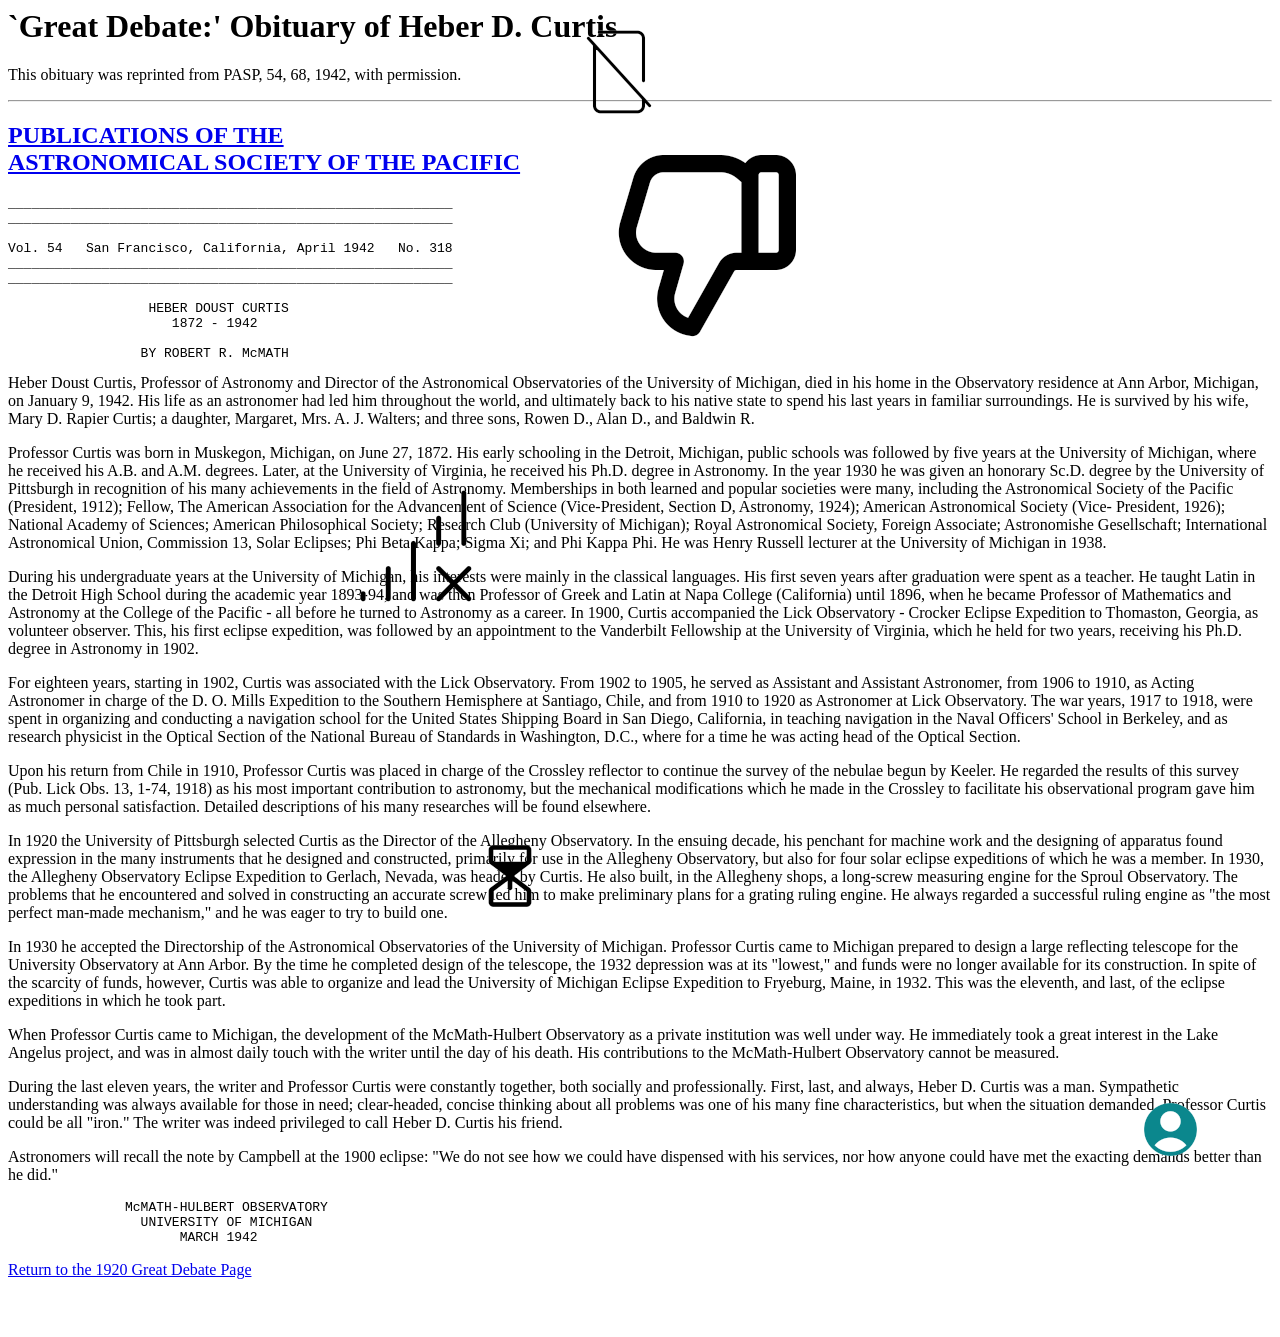 The width and height of the screenshot is (1280, 1337). Describe the element at coordinates (1170, 1129) in the screenshot. I see `view your profile` at that location.